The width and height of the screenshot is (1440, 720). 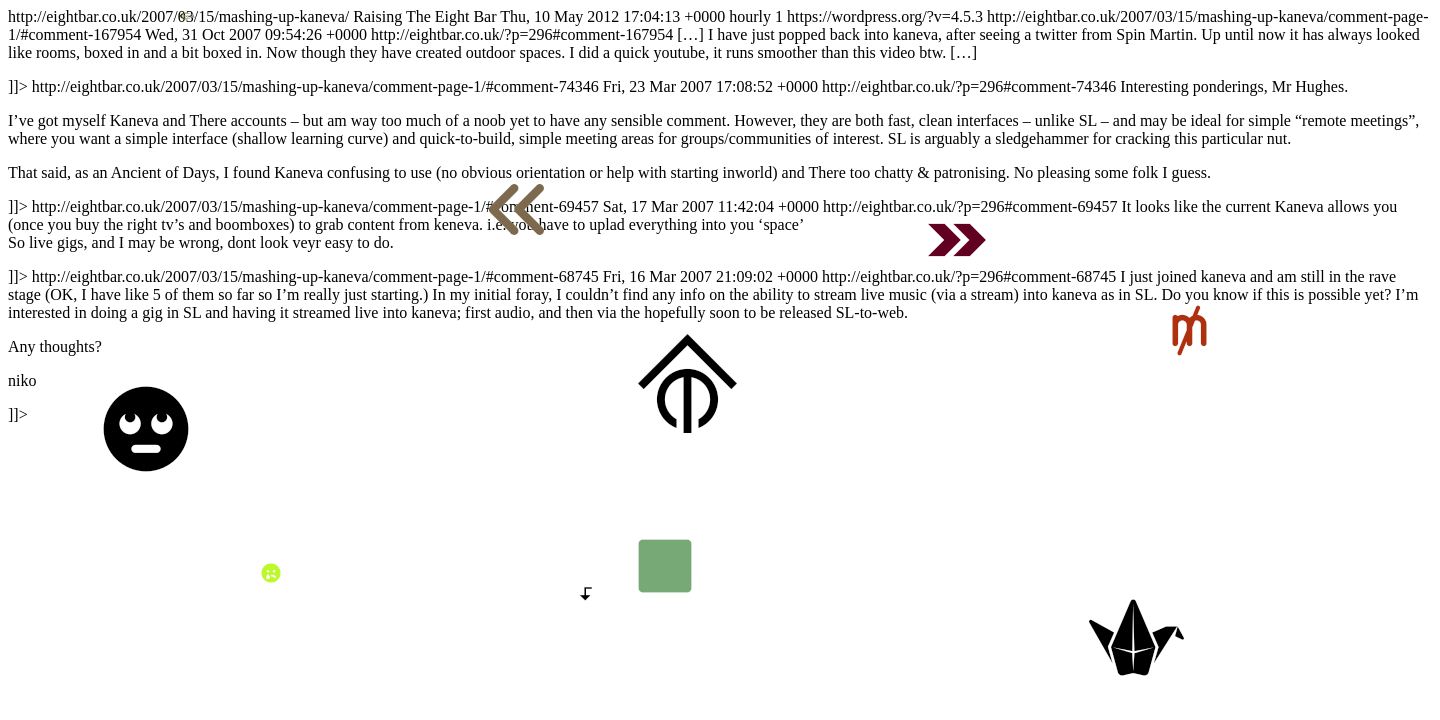 What do you see at coordinates (188, 16) in the screenshot?
I see `OpenGL graphics library branding` at bounding box center [188, 16].